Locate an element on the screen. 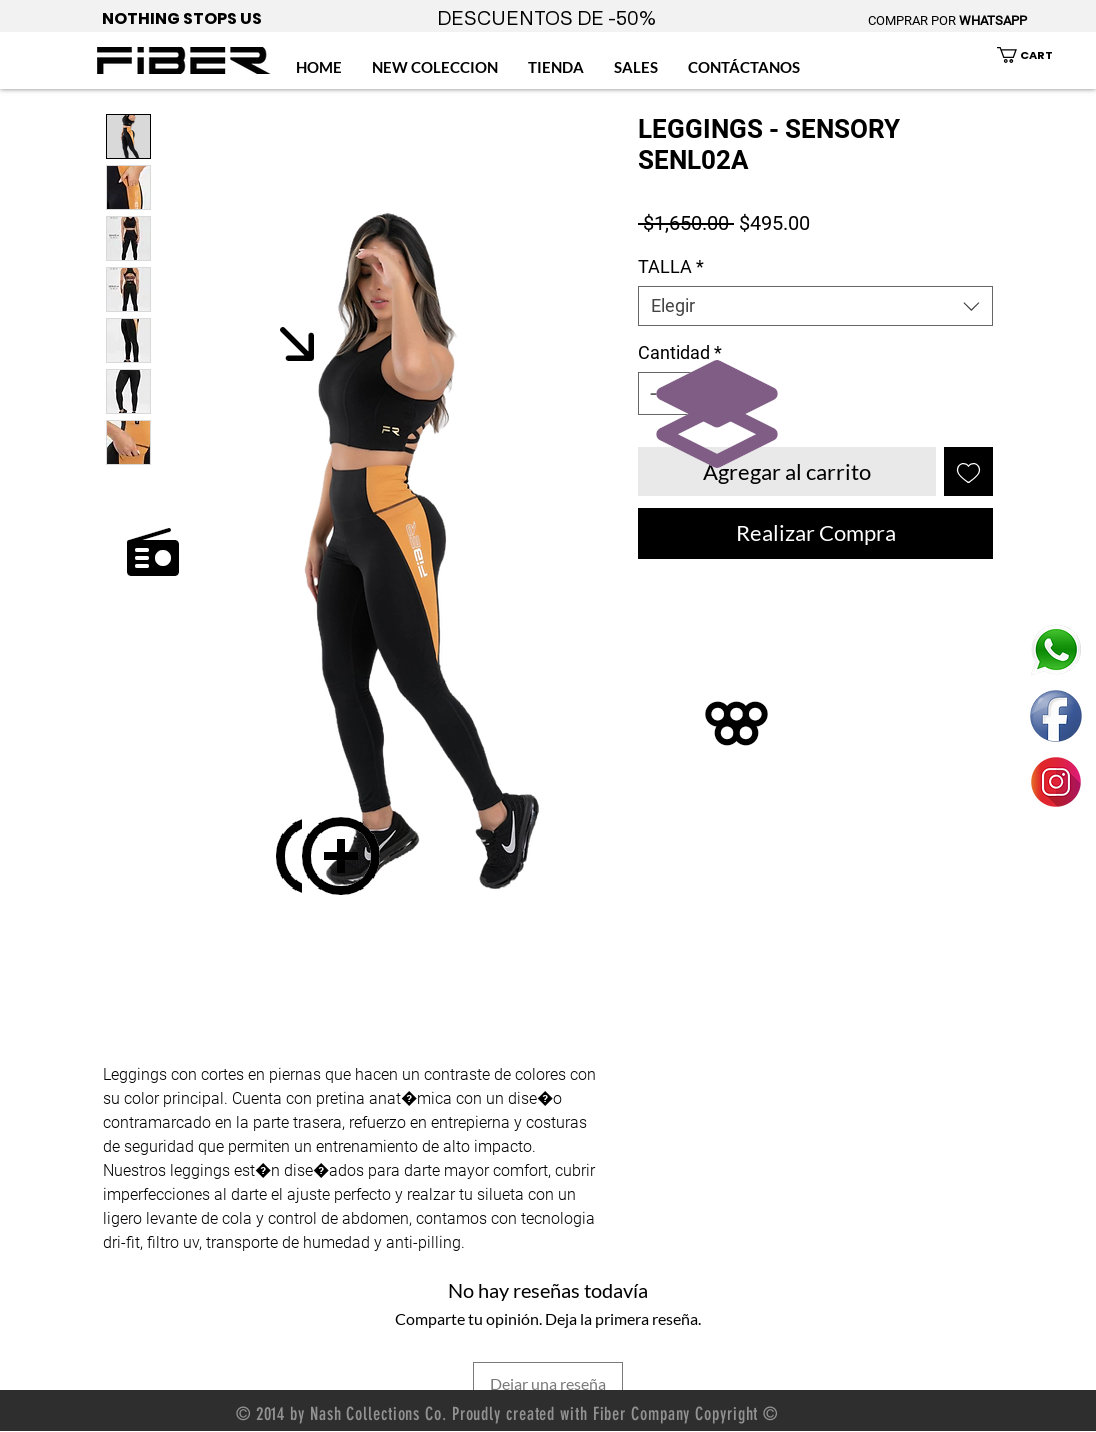 This screenshot has width=1096, height=1432. navigate to the next item below is located at coordinates (297, 344).